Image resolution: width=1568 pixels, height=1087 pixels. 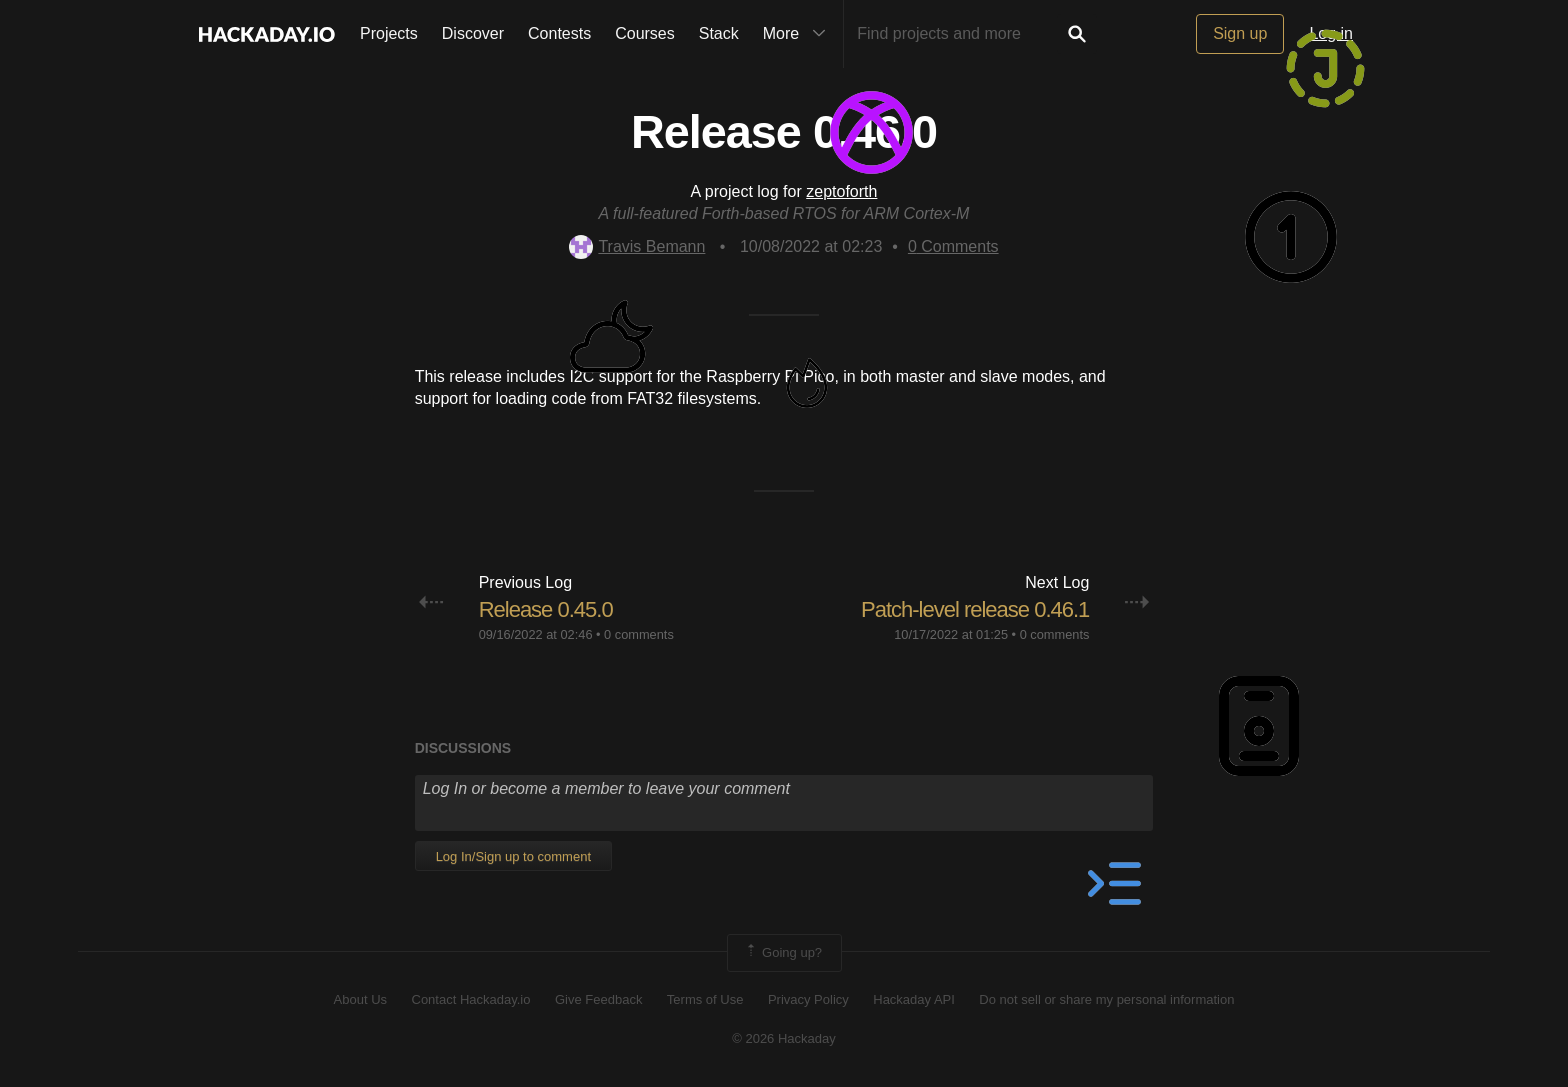 I want to click on indicates cloudy night weather conditions, so click(x=611, y=336).